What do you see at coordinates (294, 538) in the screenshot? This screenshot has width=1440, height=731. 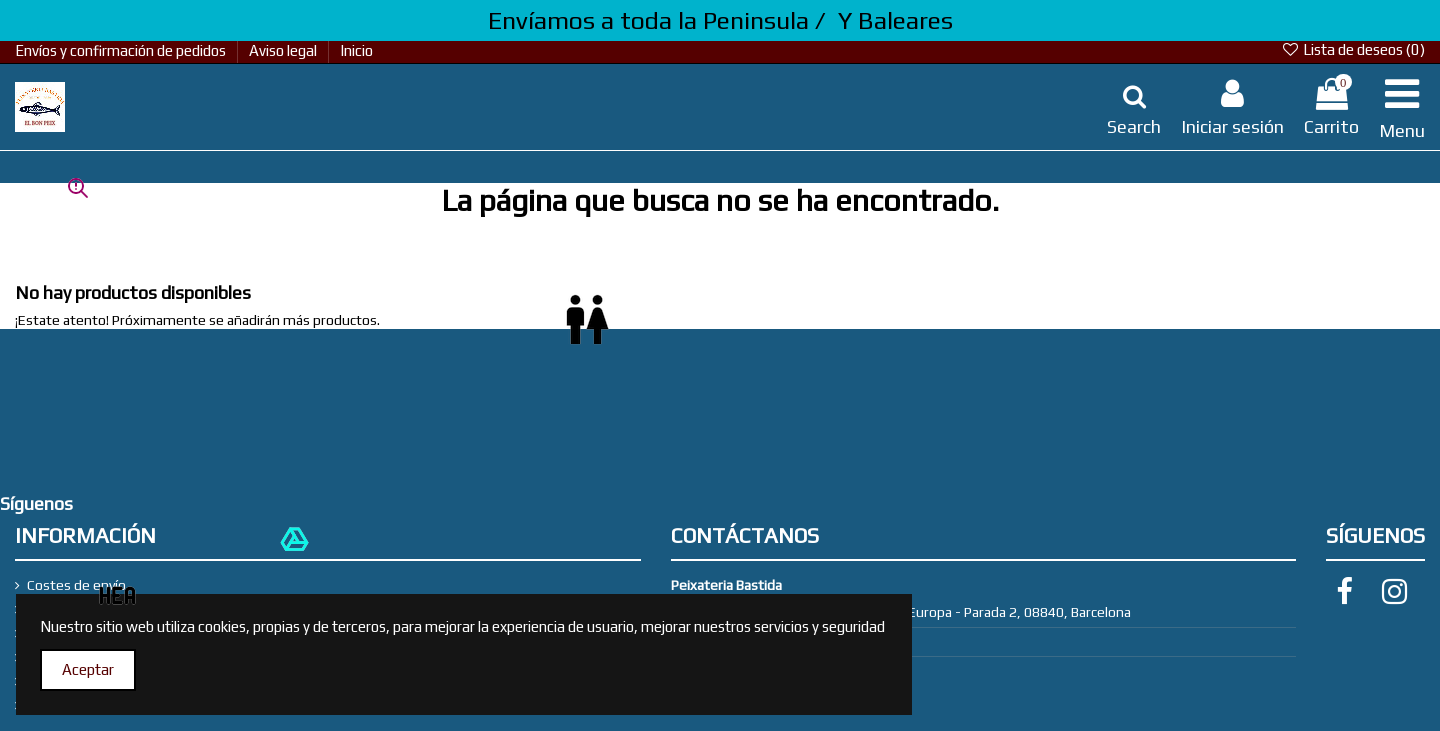 I see `open Google Drive` at bounding box center [294, 538].